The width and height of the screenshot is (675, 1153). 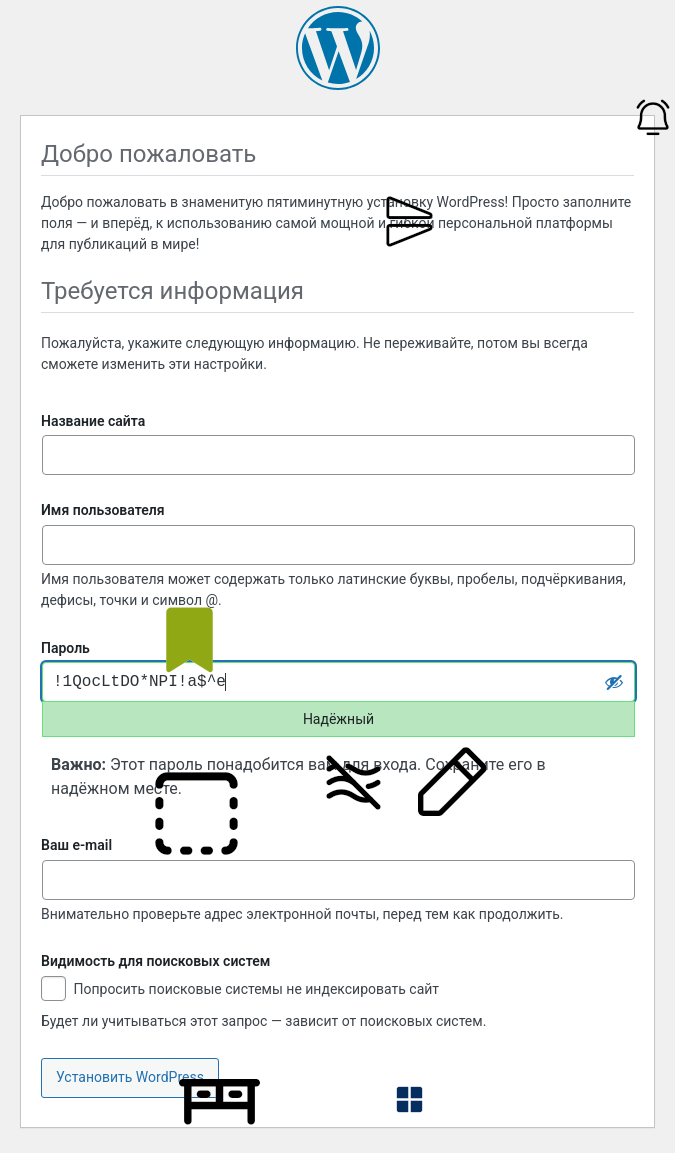 I want to click on disable water ripple effect, so click(x=353, y=782).